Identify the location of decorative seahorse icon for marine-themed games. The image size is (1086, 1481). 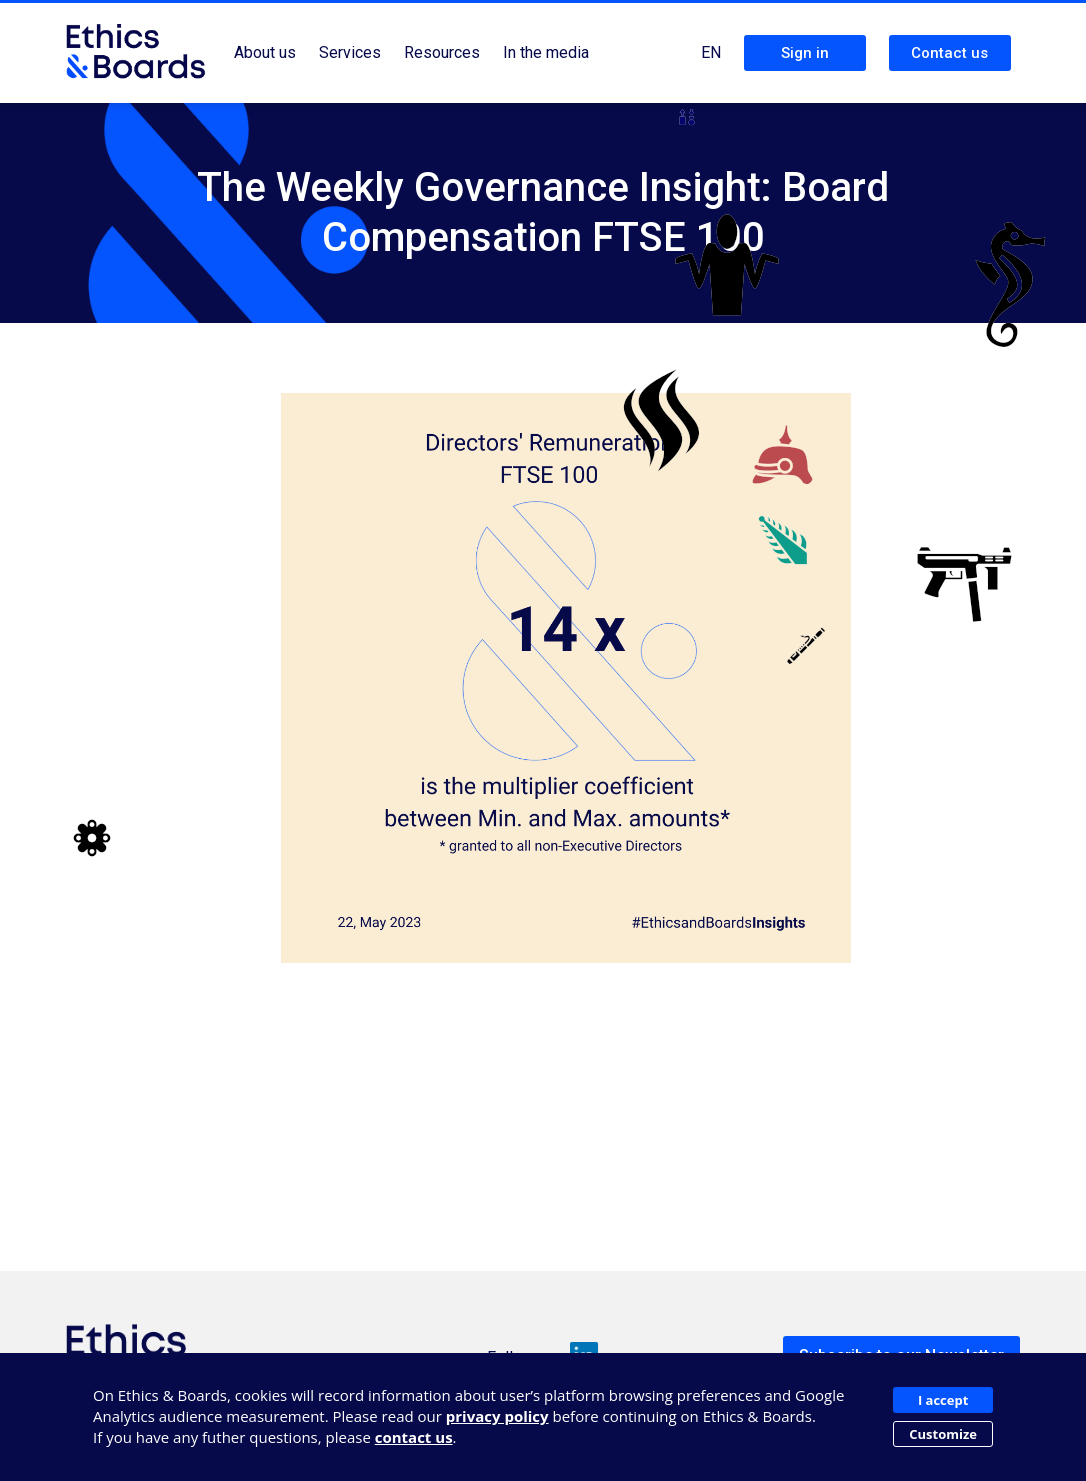
(1010, 284).